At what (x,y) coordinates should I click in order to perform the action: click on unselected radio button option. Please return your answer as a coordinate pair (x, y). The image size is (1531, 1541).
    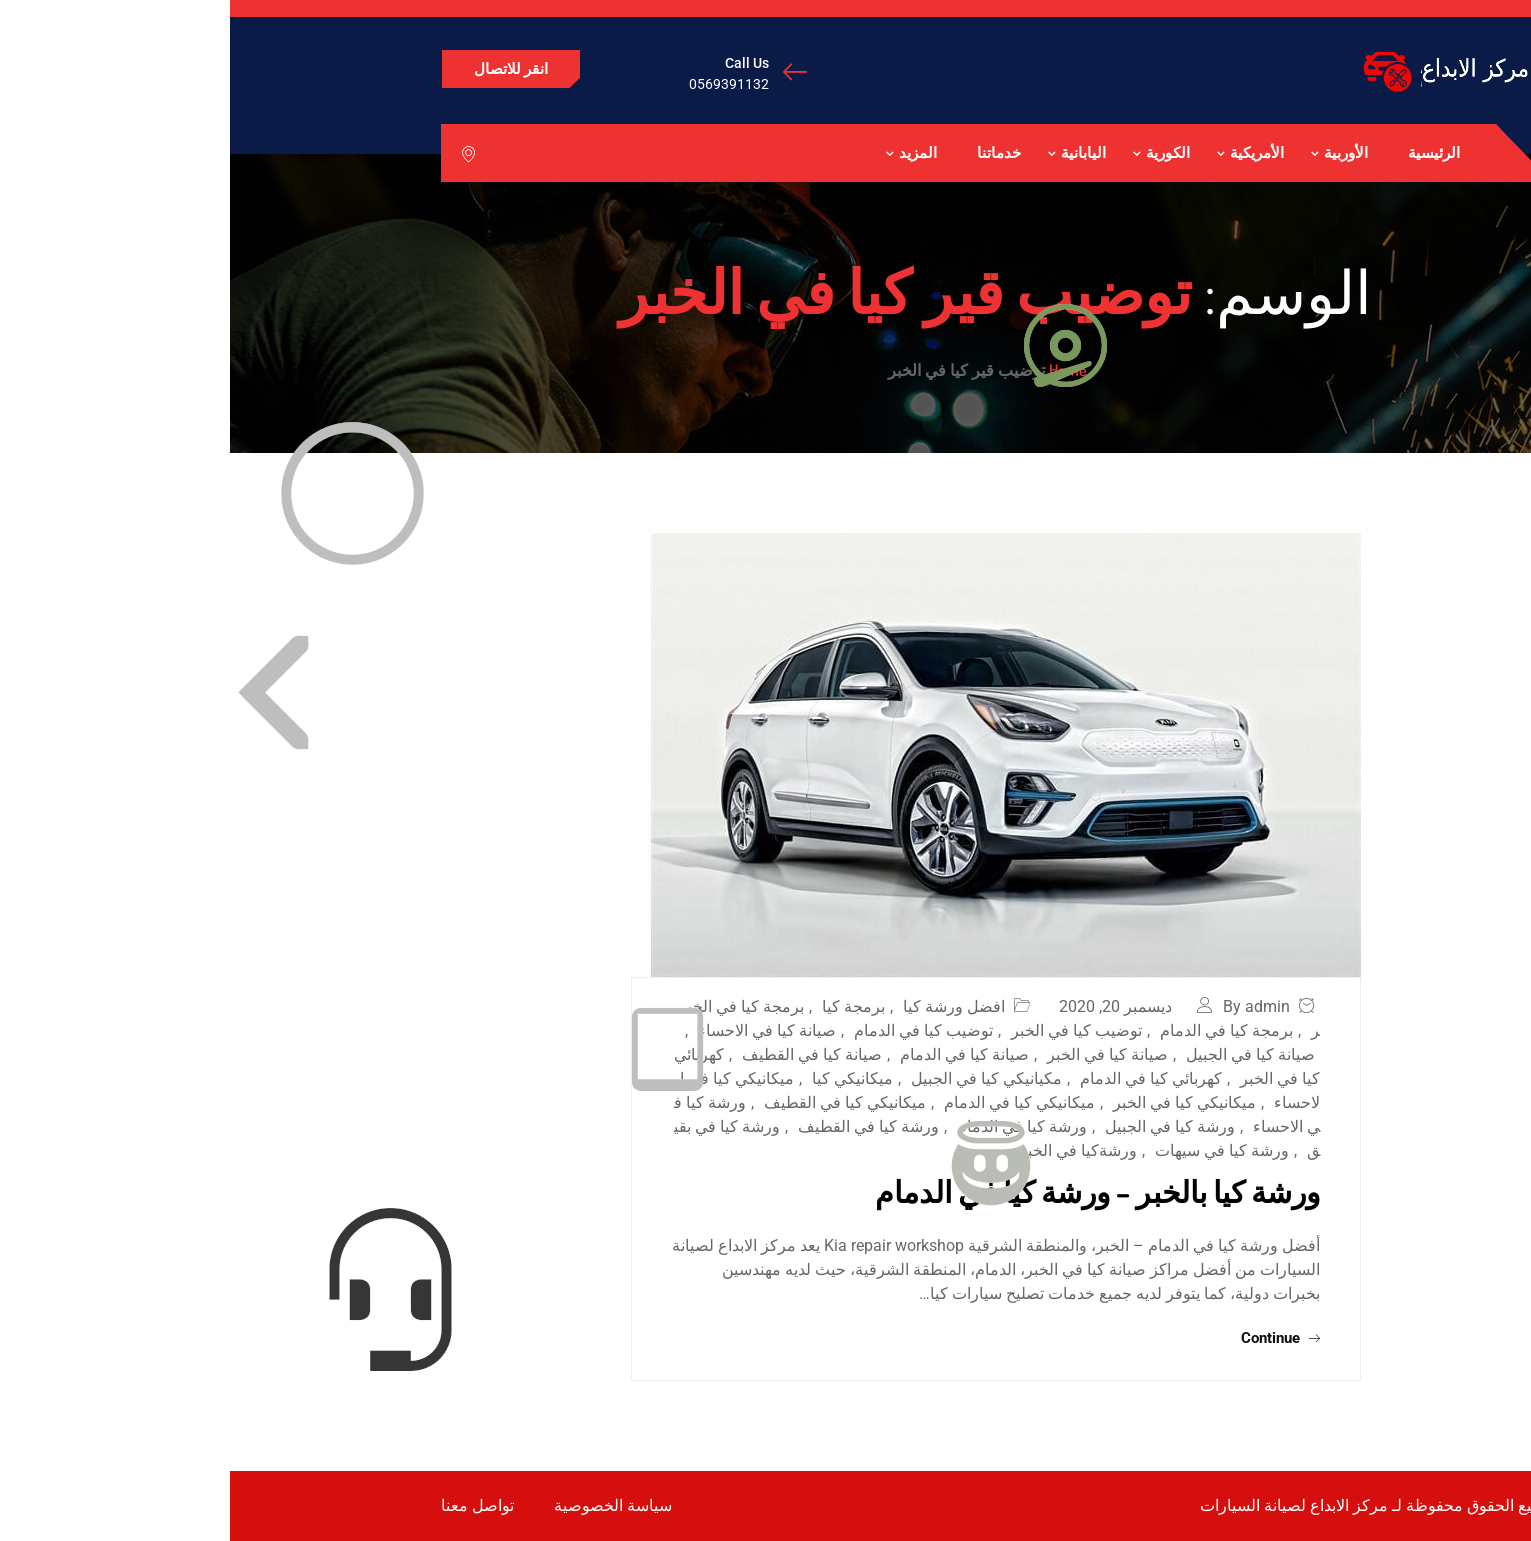
    Looking at the image, I should click on (352, 493).